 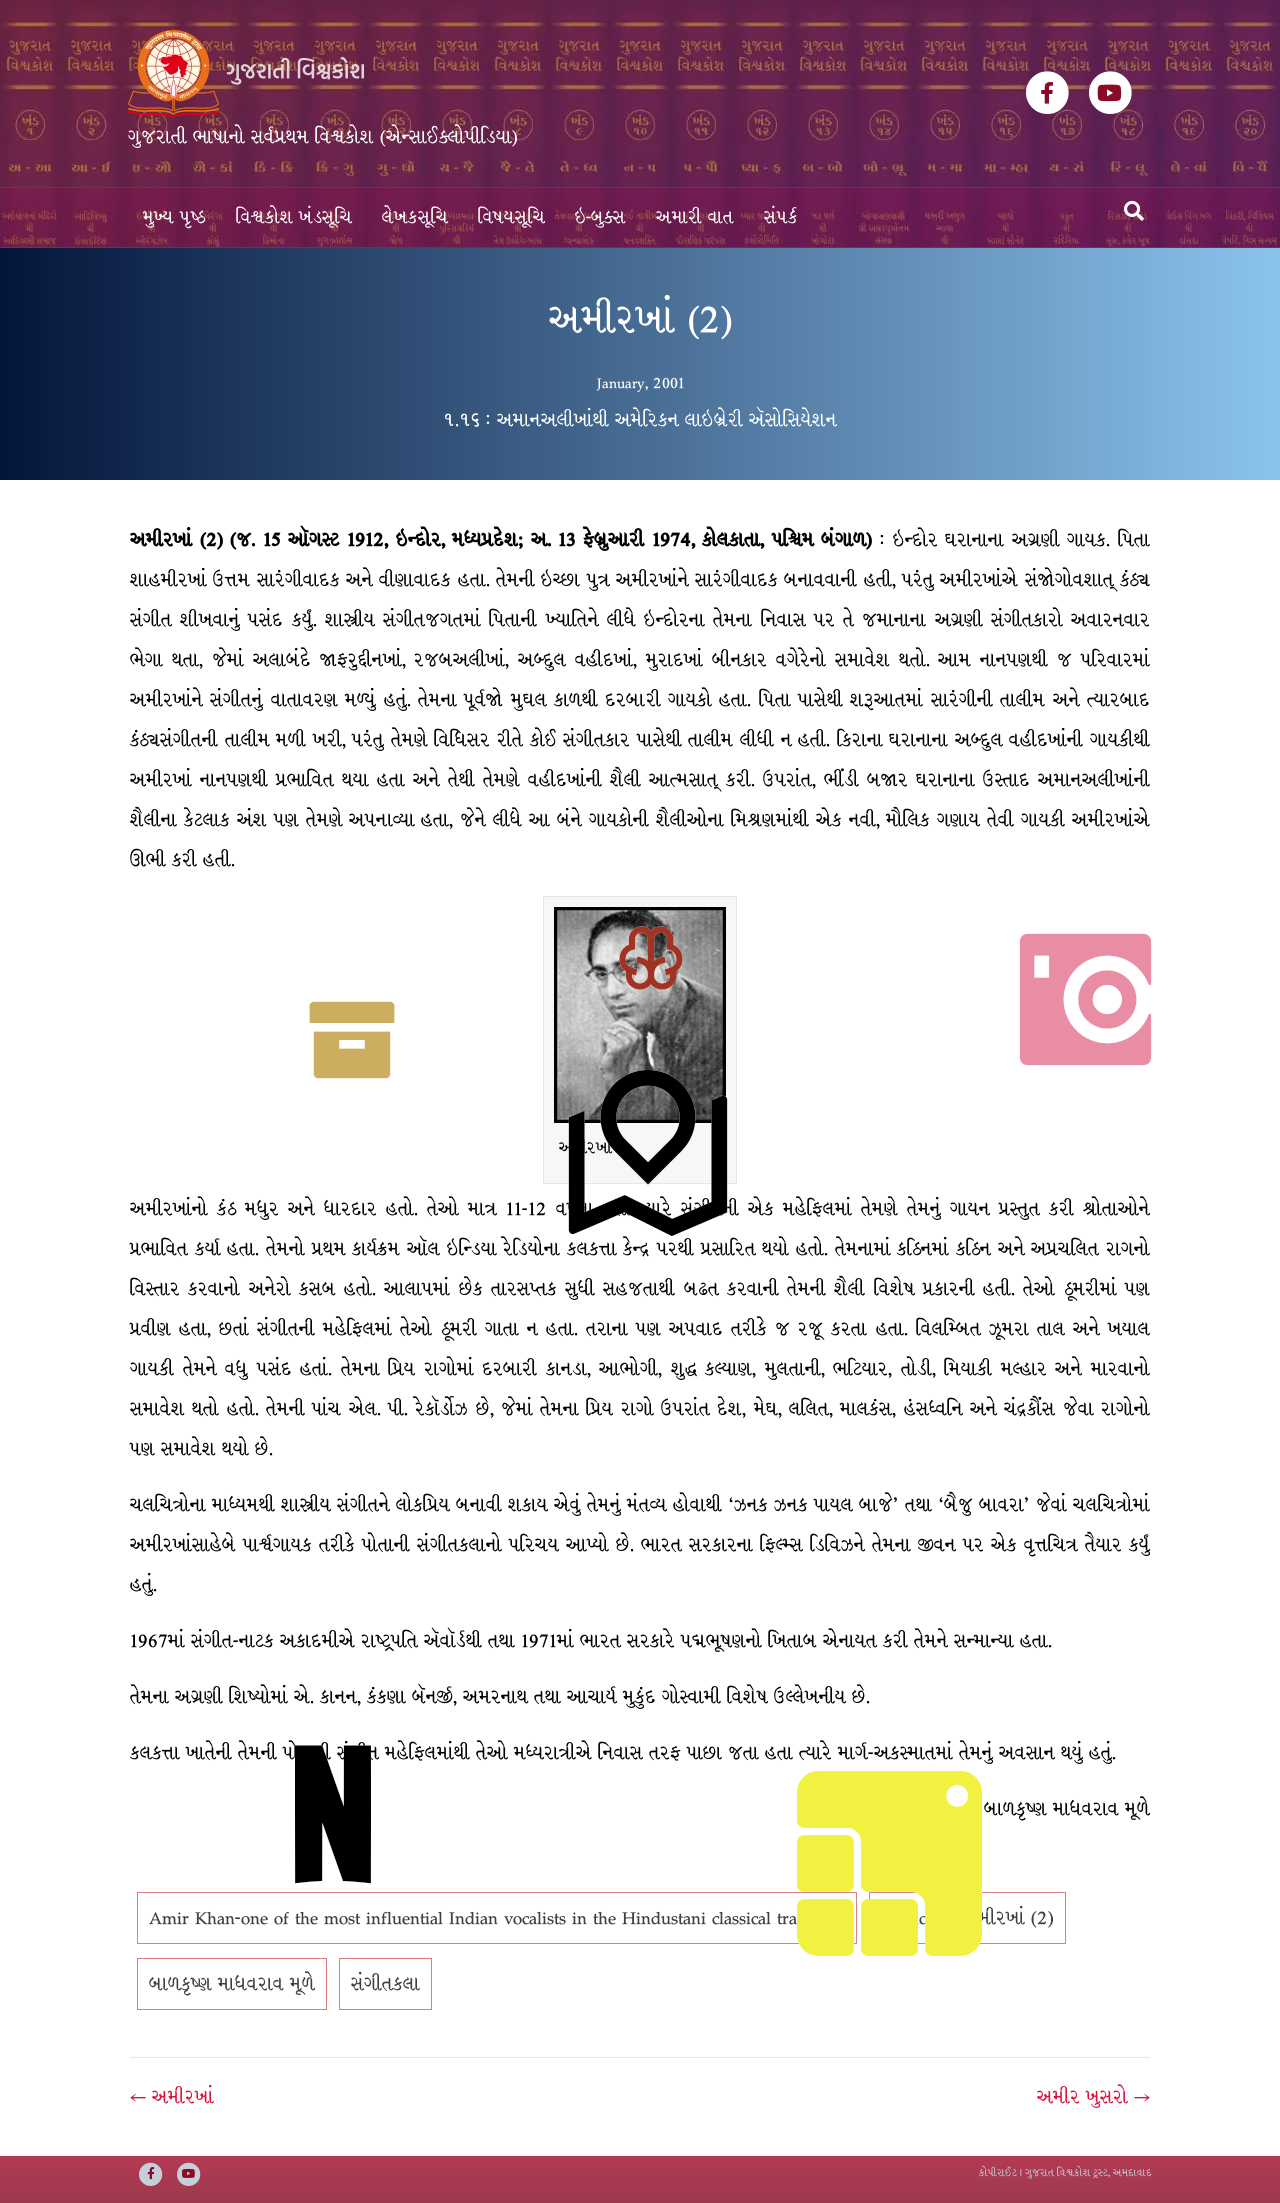 I want to click on access cognitive or AI-powered features, so click(x=651, y=958).